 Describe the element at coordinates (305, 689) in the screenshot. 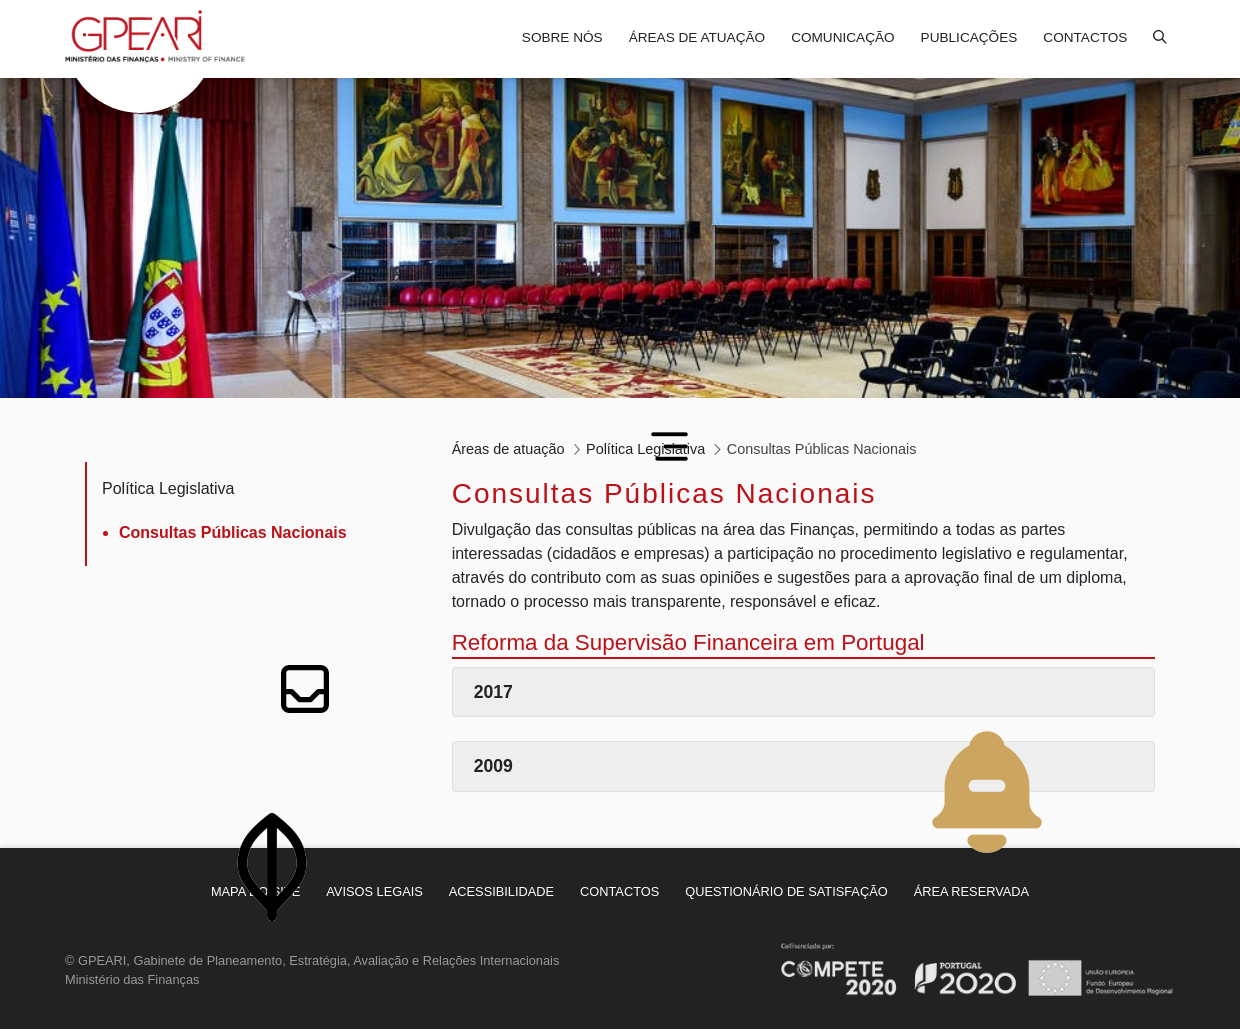

I see `view your inbox messages` at that location.